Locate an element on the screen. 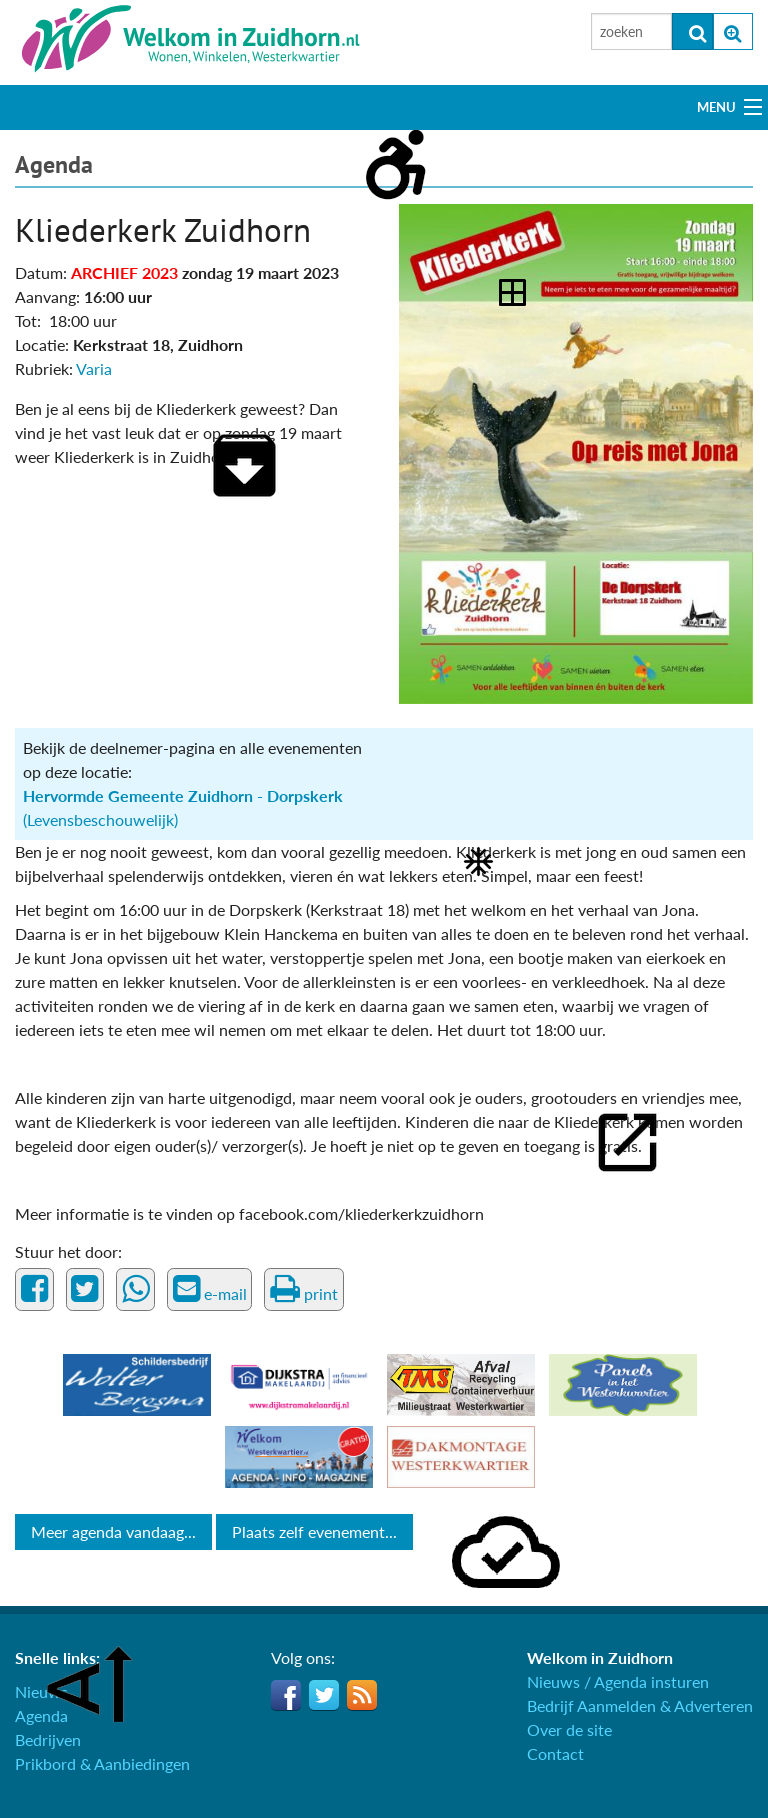 The height and width of the screenshot is (1818, 768). indicates wheelchair accessible route or facility is located at coordinates (396, 164).